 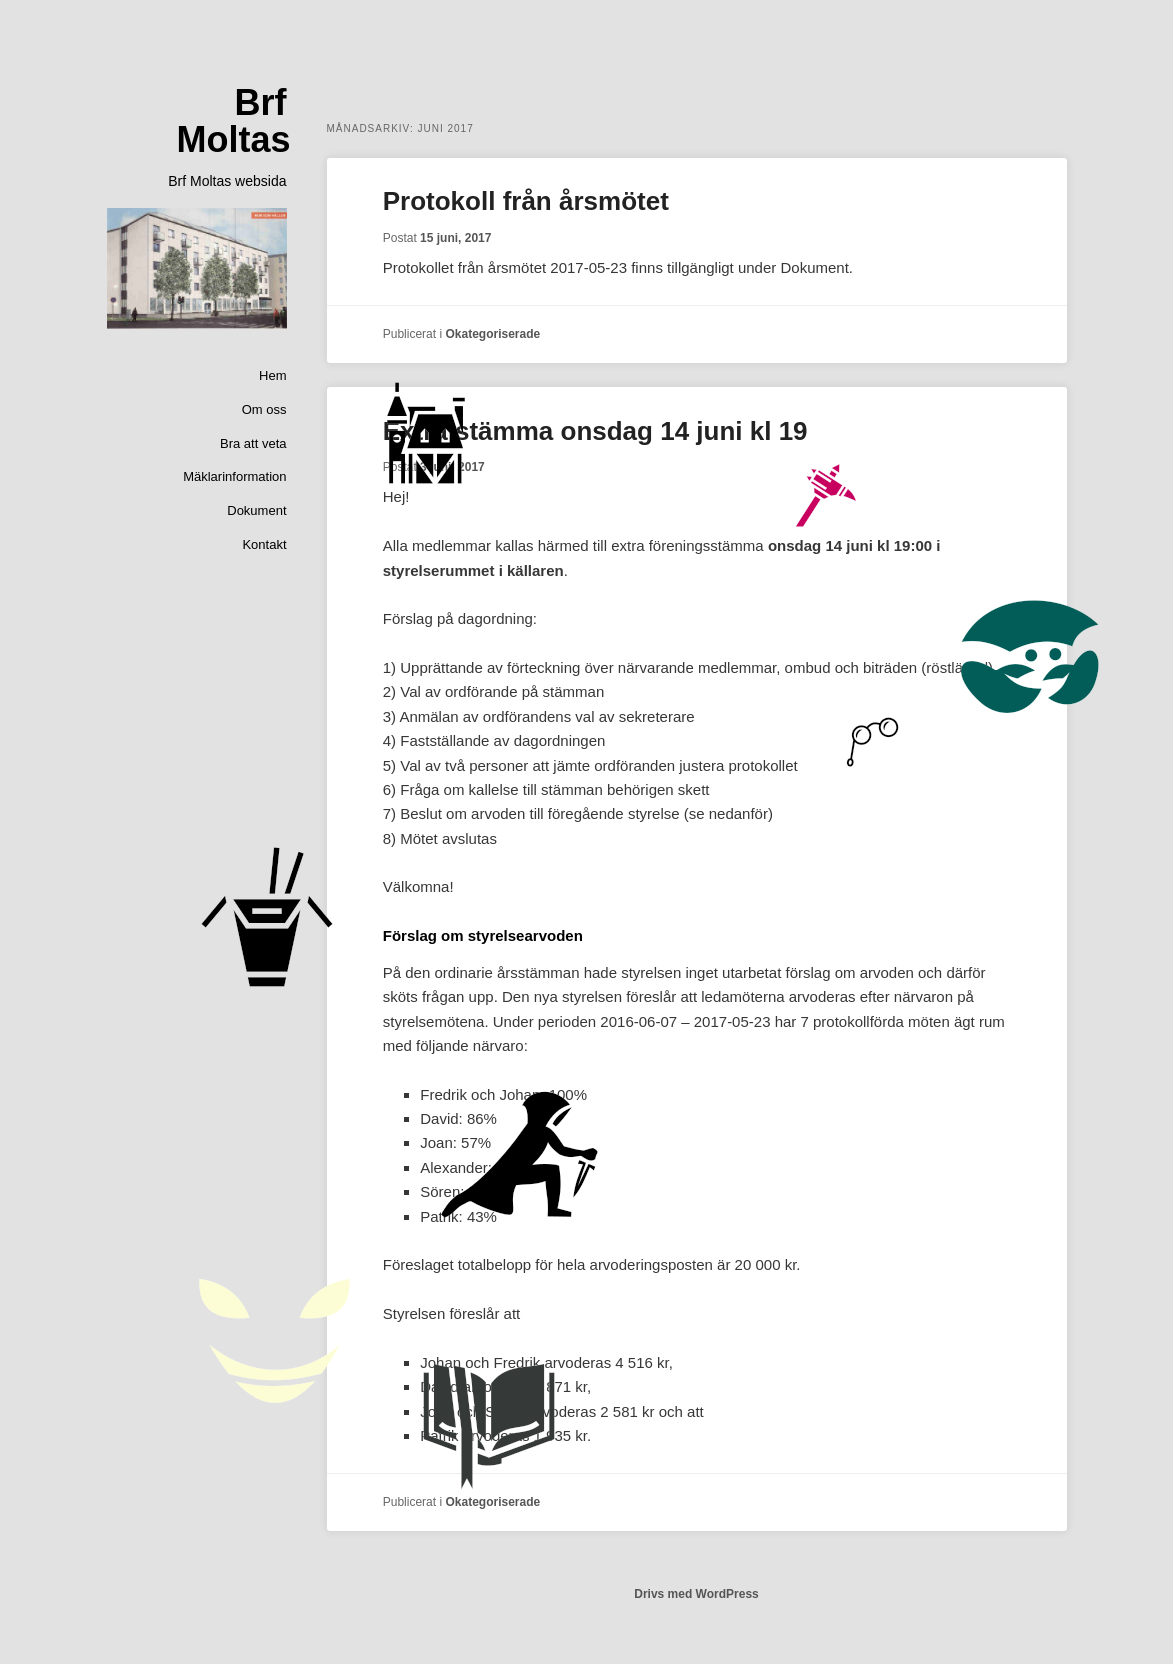 What do you see at coordinates (872, 742) in the screenshot?
I see `view detailed information or inspect an item` at bounding box center [872, 742].